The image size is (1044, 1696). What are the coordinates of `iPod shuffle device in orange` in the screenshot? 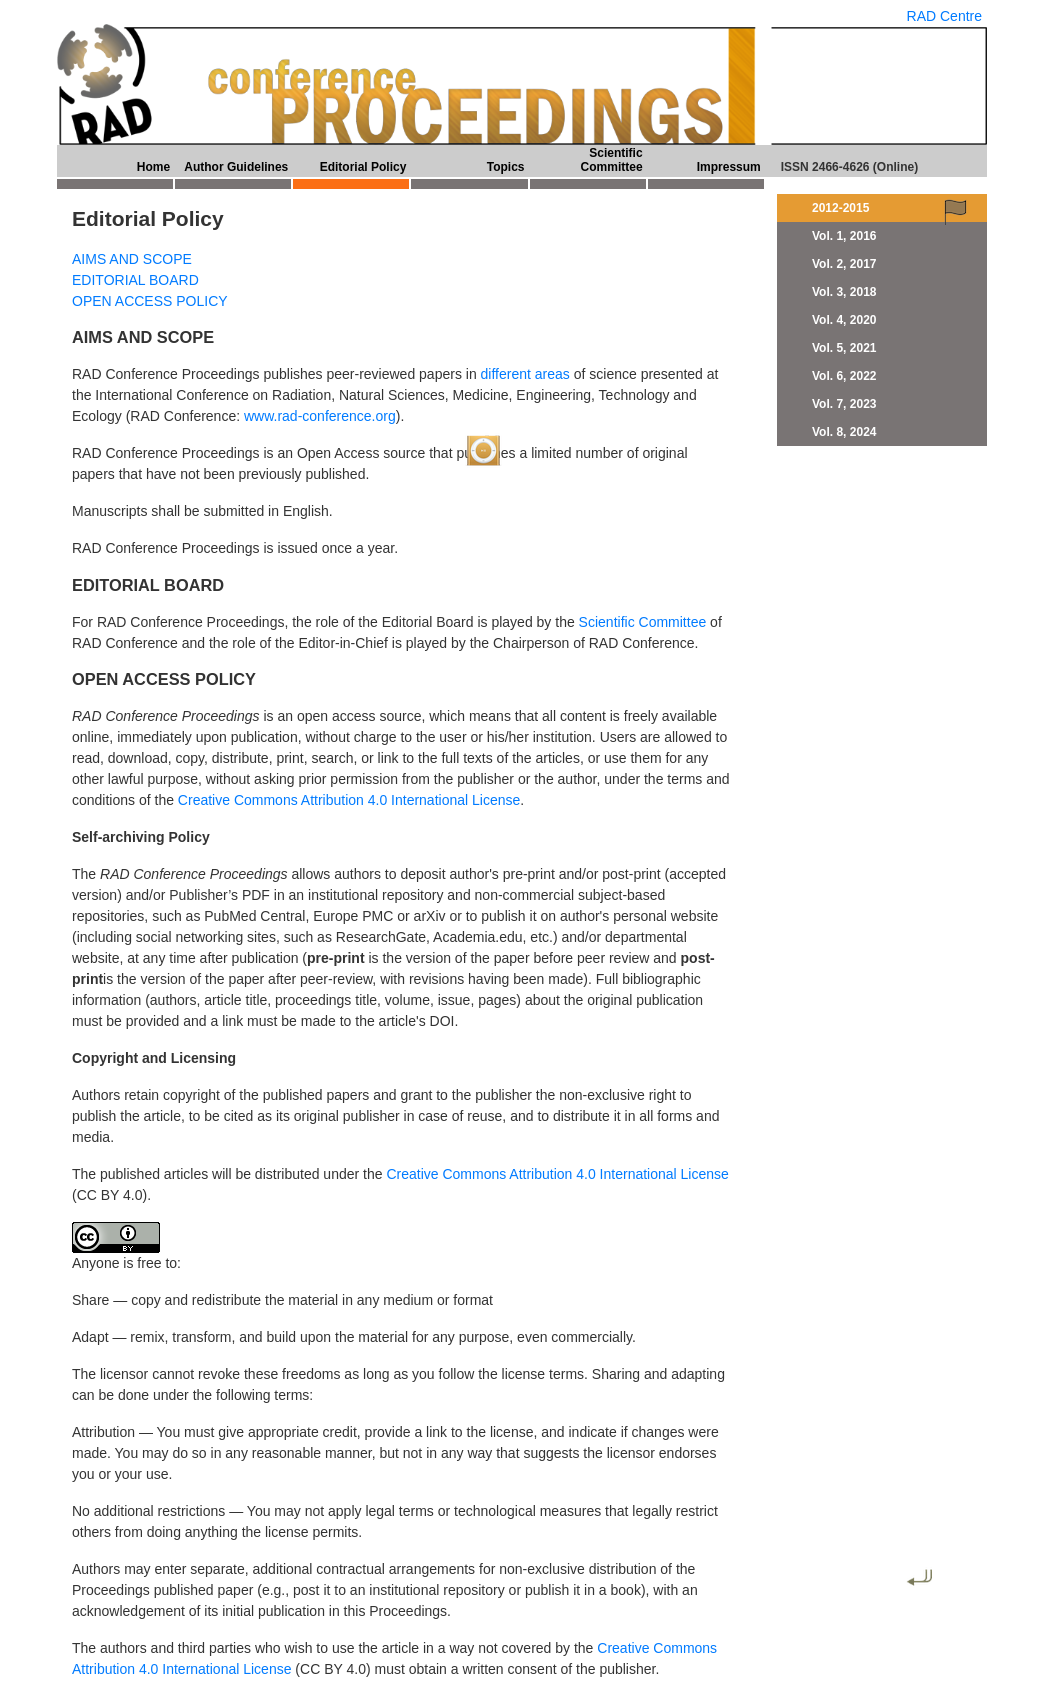 It's located at (483, 450).